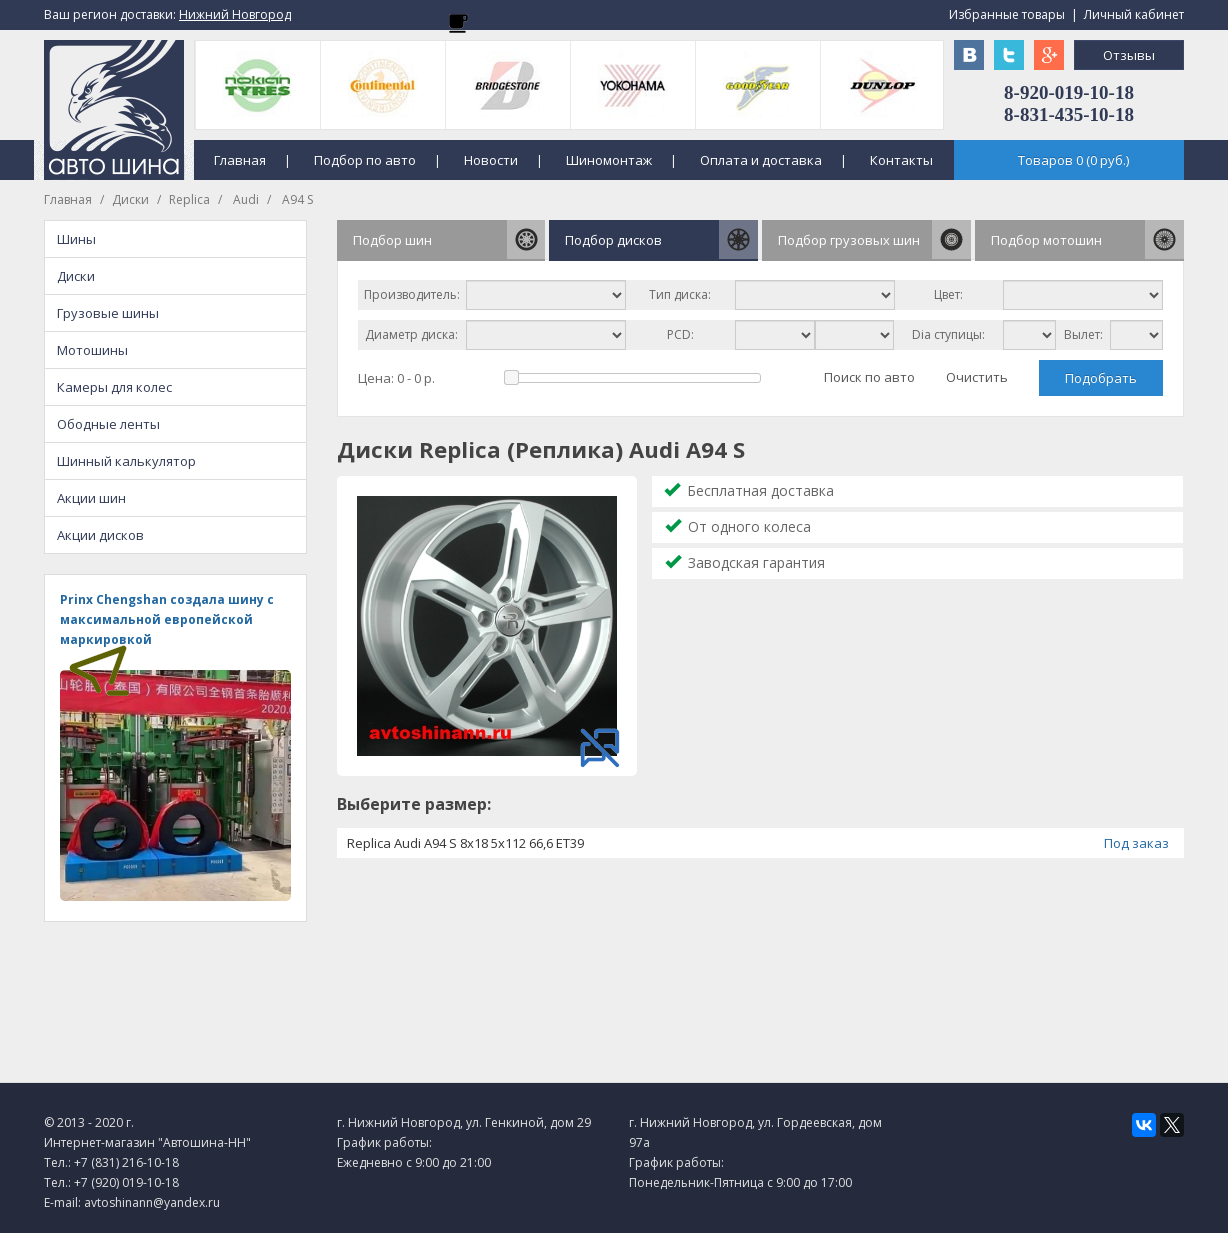 The width and height of the screenshot is (1228, 1233). I want to click on remove a saved location, so click(98, 673).